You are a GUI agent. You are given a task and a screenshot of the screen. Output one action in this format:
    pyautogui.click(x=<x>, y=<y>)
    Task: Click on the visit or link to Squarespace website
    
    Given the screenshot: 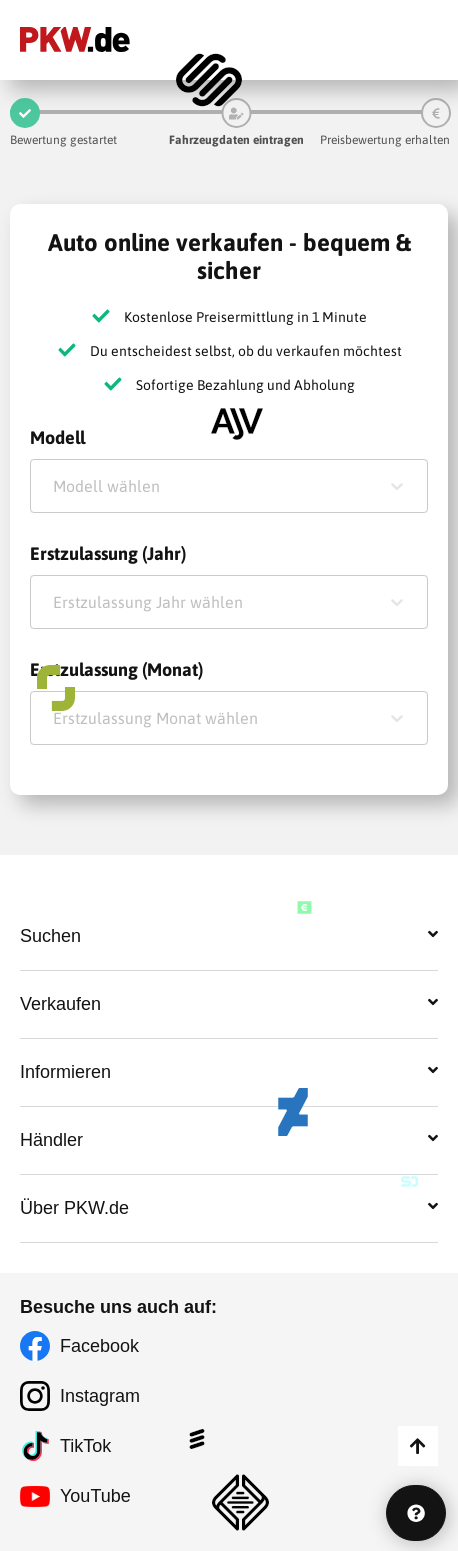 What is the action you would take?
    pyautogui.click(x=209, y=80)
    